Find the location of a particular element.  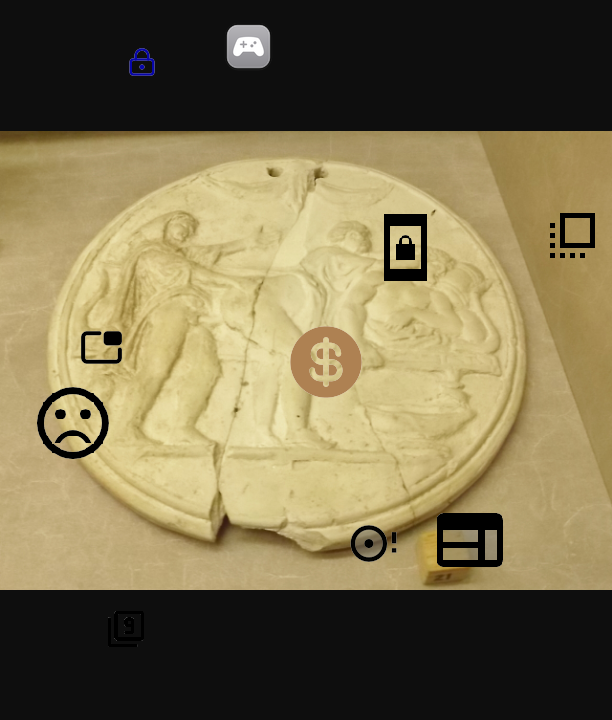

enable picture-in-picture mode at the top of the screen is located at coordinates (101, 347).